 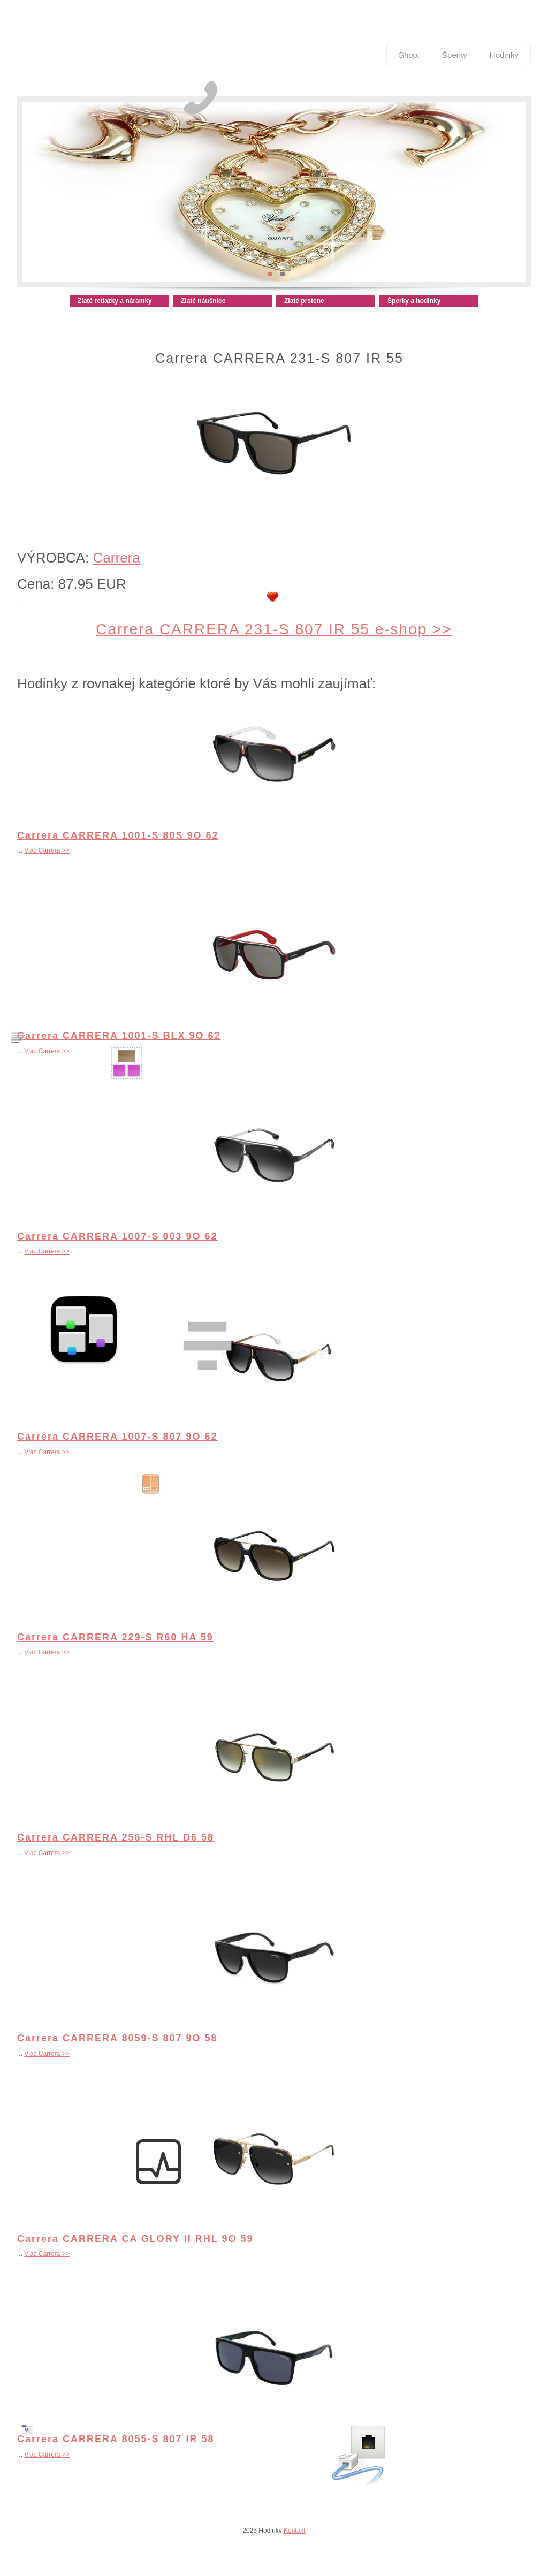 I want to click on open system monitor or activity monitor, so click(x=158, y=2162).